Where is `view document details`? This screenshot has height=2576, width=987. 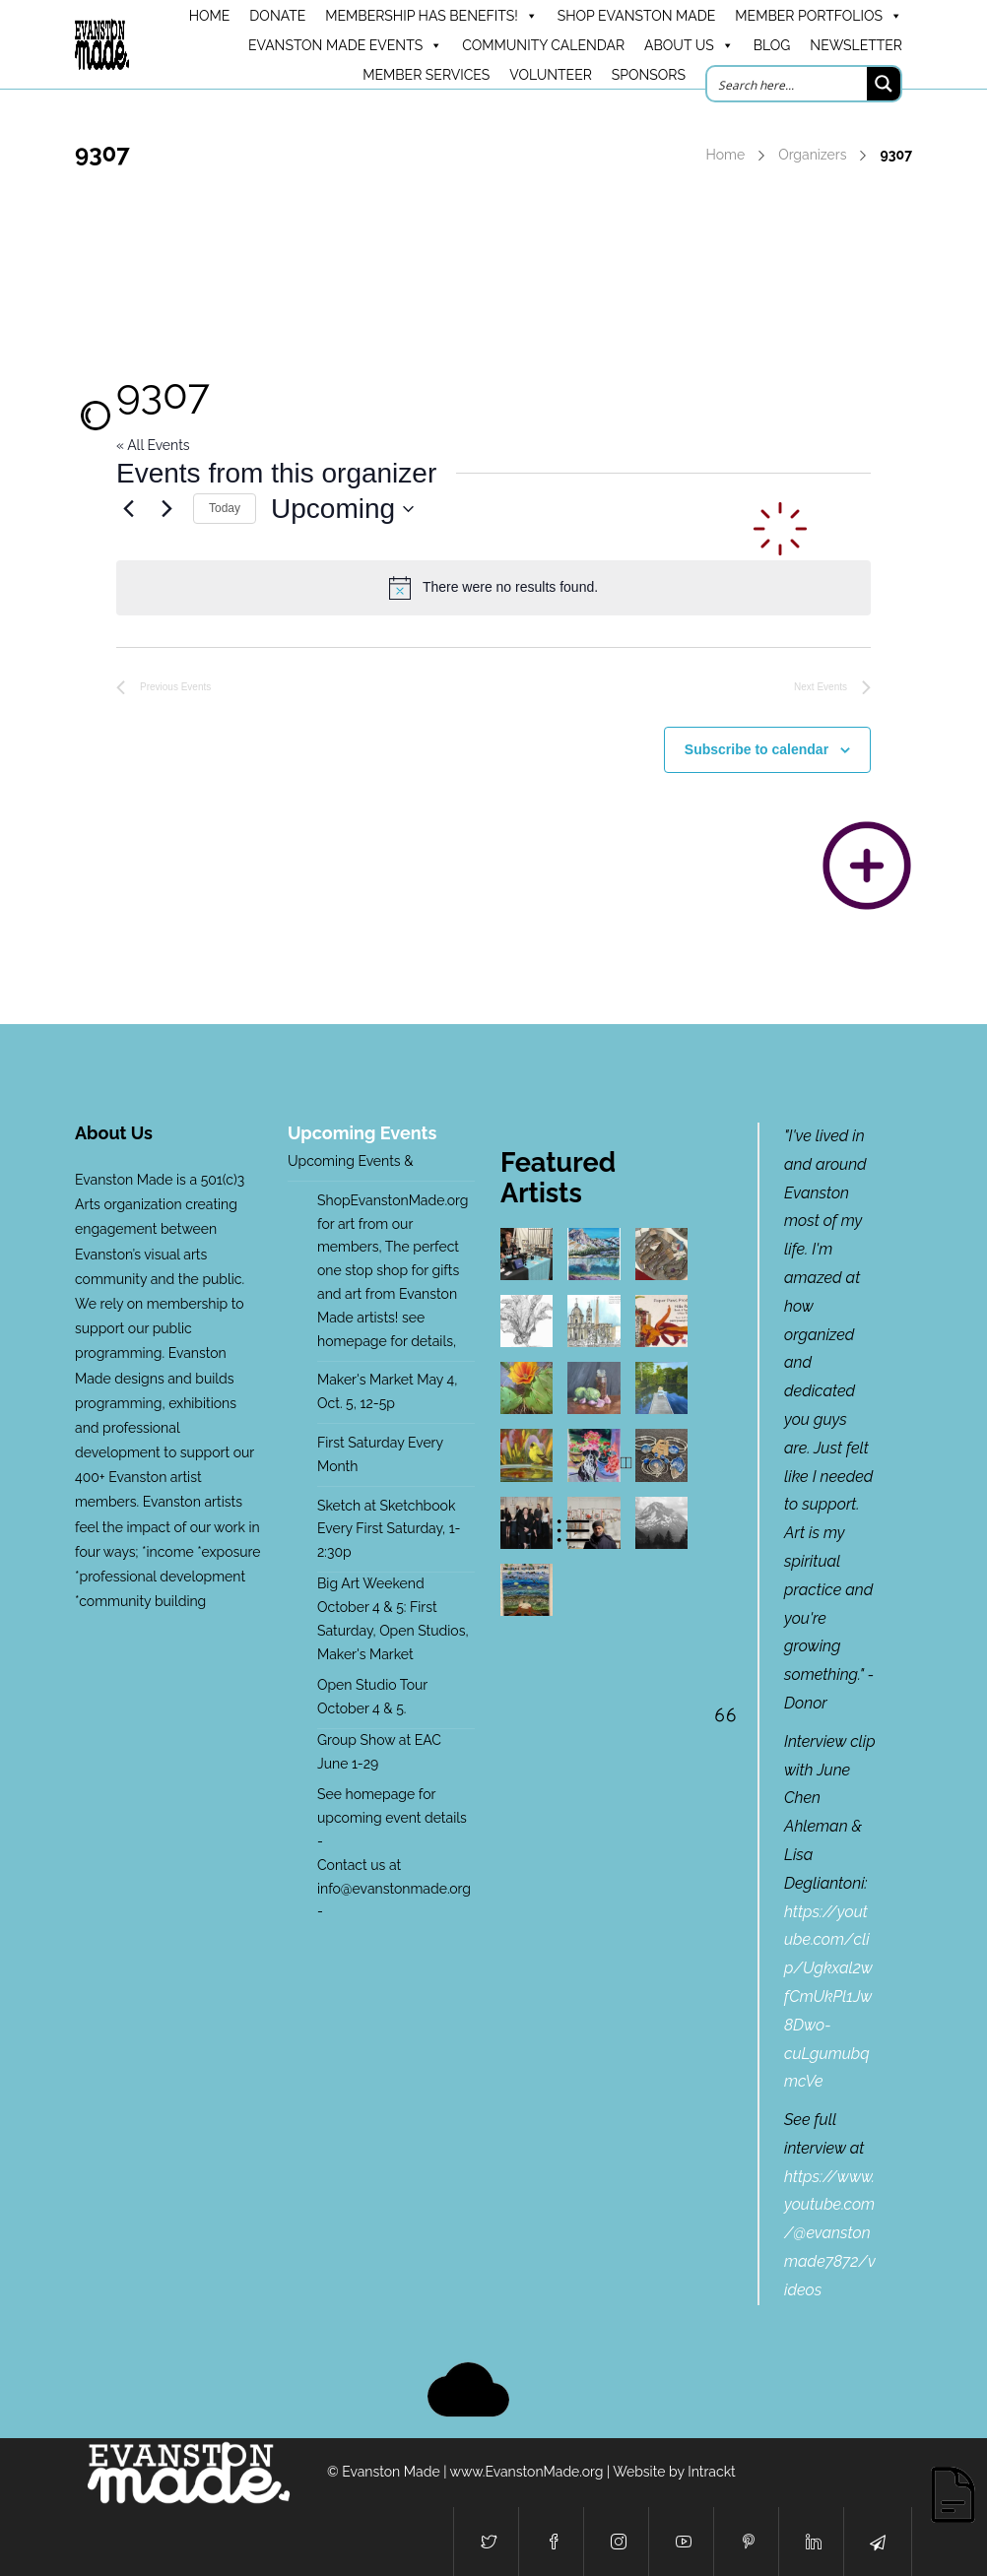 view document details is located at coordinates (953, 2494).